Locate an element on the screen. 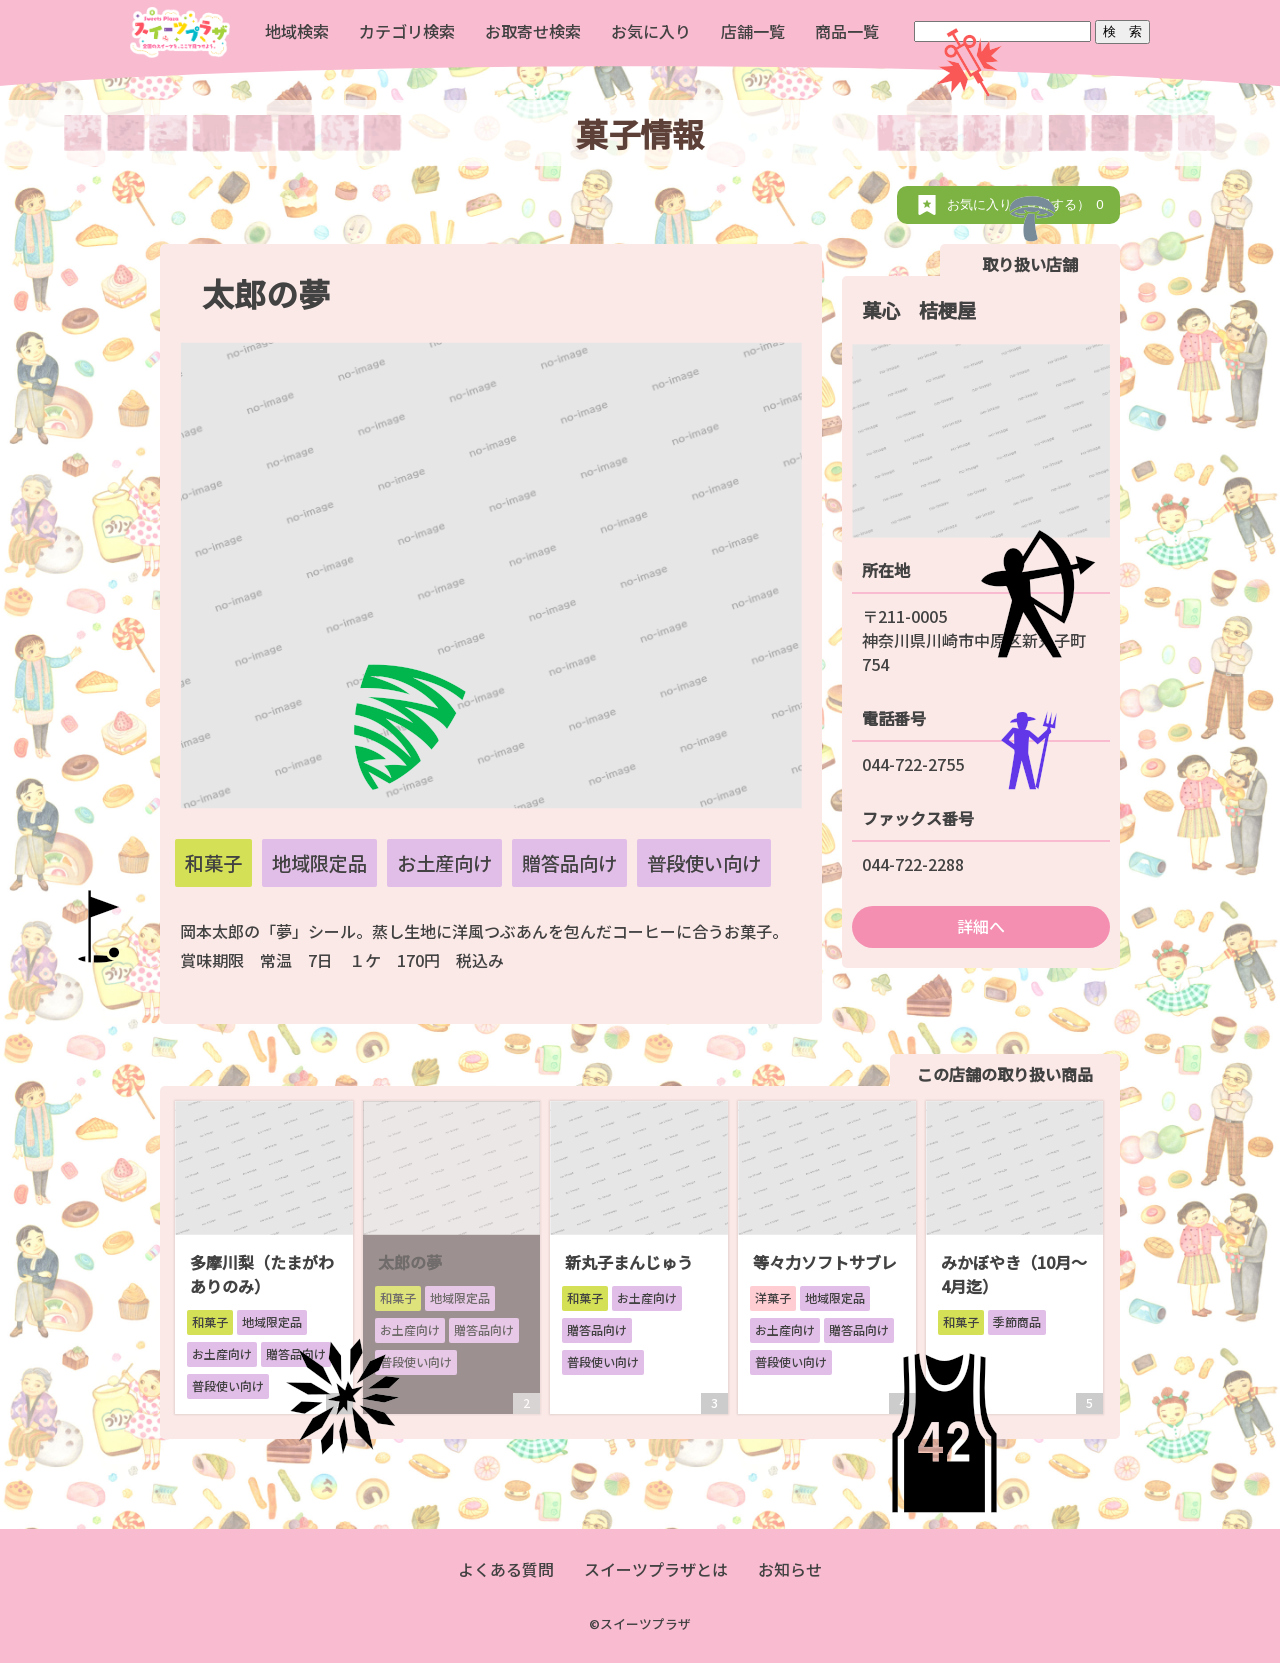 Image resolution: width=1280 pixels, height=1663 pixels. equip zebra-patterned shield armor is located at coordinates (407, 727).